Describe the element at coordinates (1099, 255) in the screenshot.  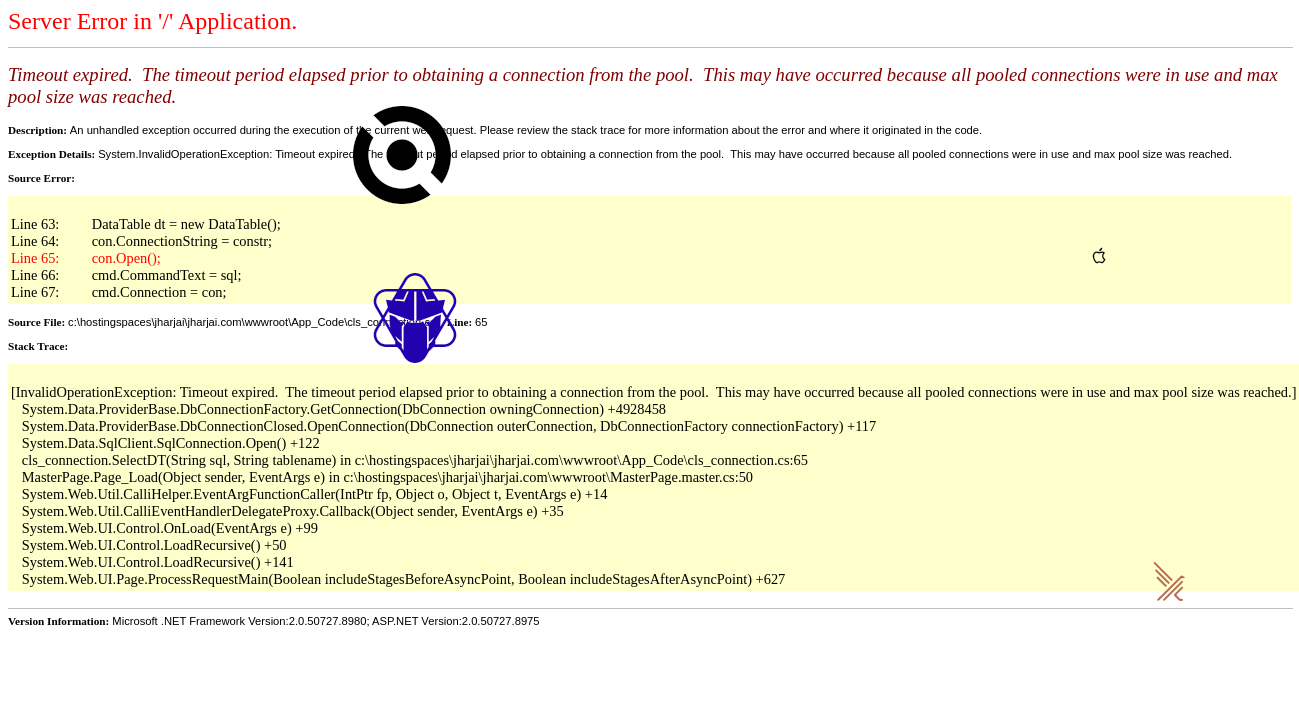
I see `apple company logo` at that location.